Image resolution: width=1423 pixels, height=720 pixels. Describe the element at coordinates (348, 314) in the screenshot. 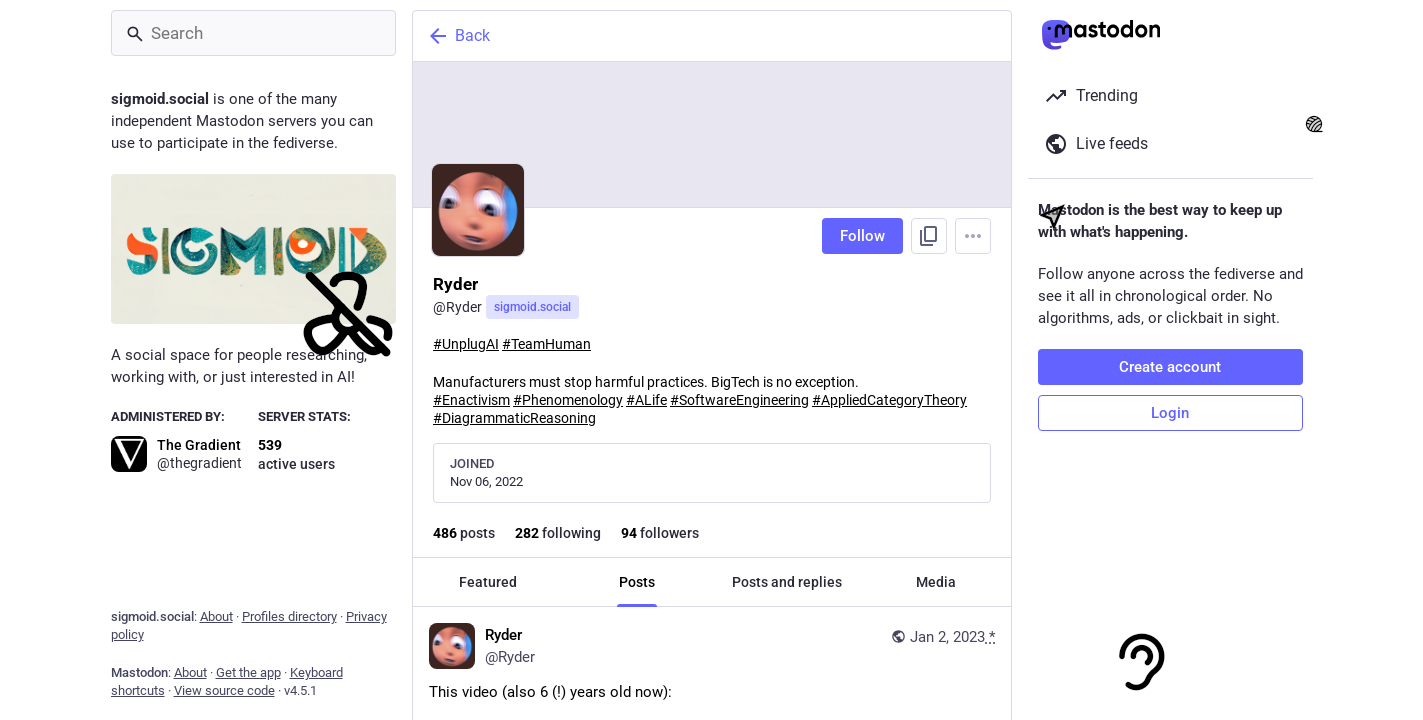

I see `disable propeller or fan function` at that location.